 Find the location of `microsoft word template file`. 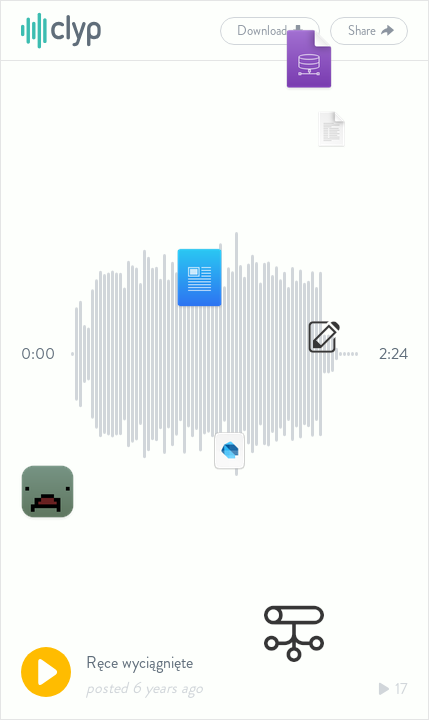

microsoft word template file is located at coordinates (199, 278).